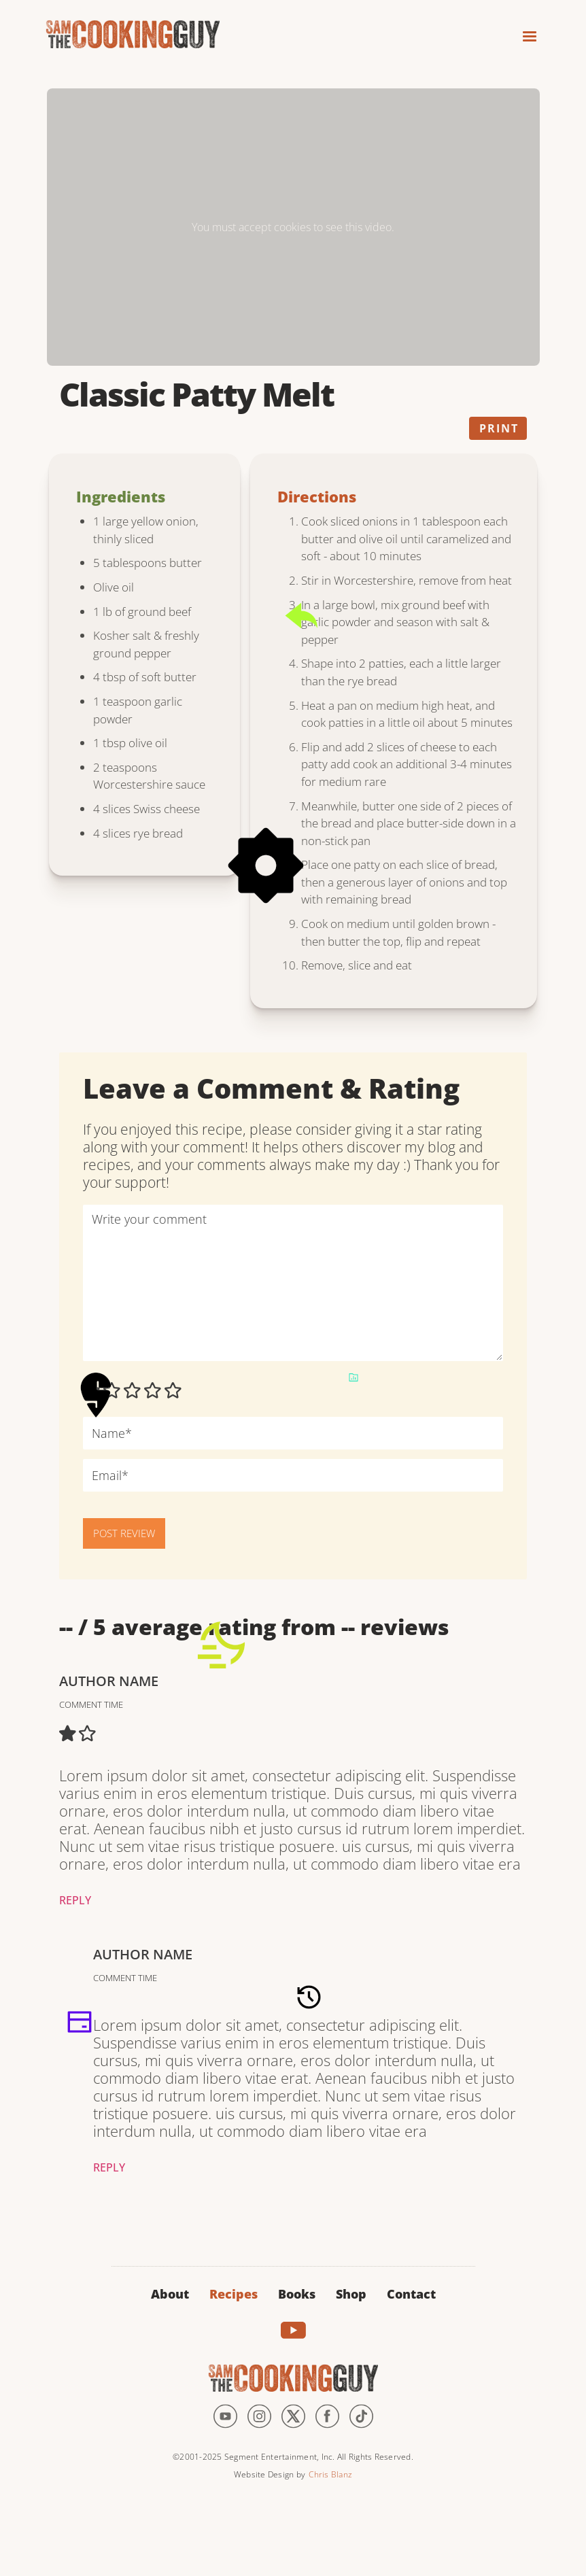 The image size is (586, 2576). What do you see at coordinates (96, 1395) in the screenshot?
I see `open the Swiggy food delivery app` at bounding box center [96, 1395].